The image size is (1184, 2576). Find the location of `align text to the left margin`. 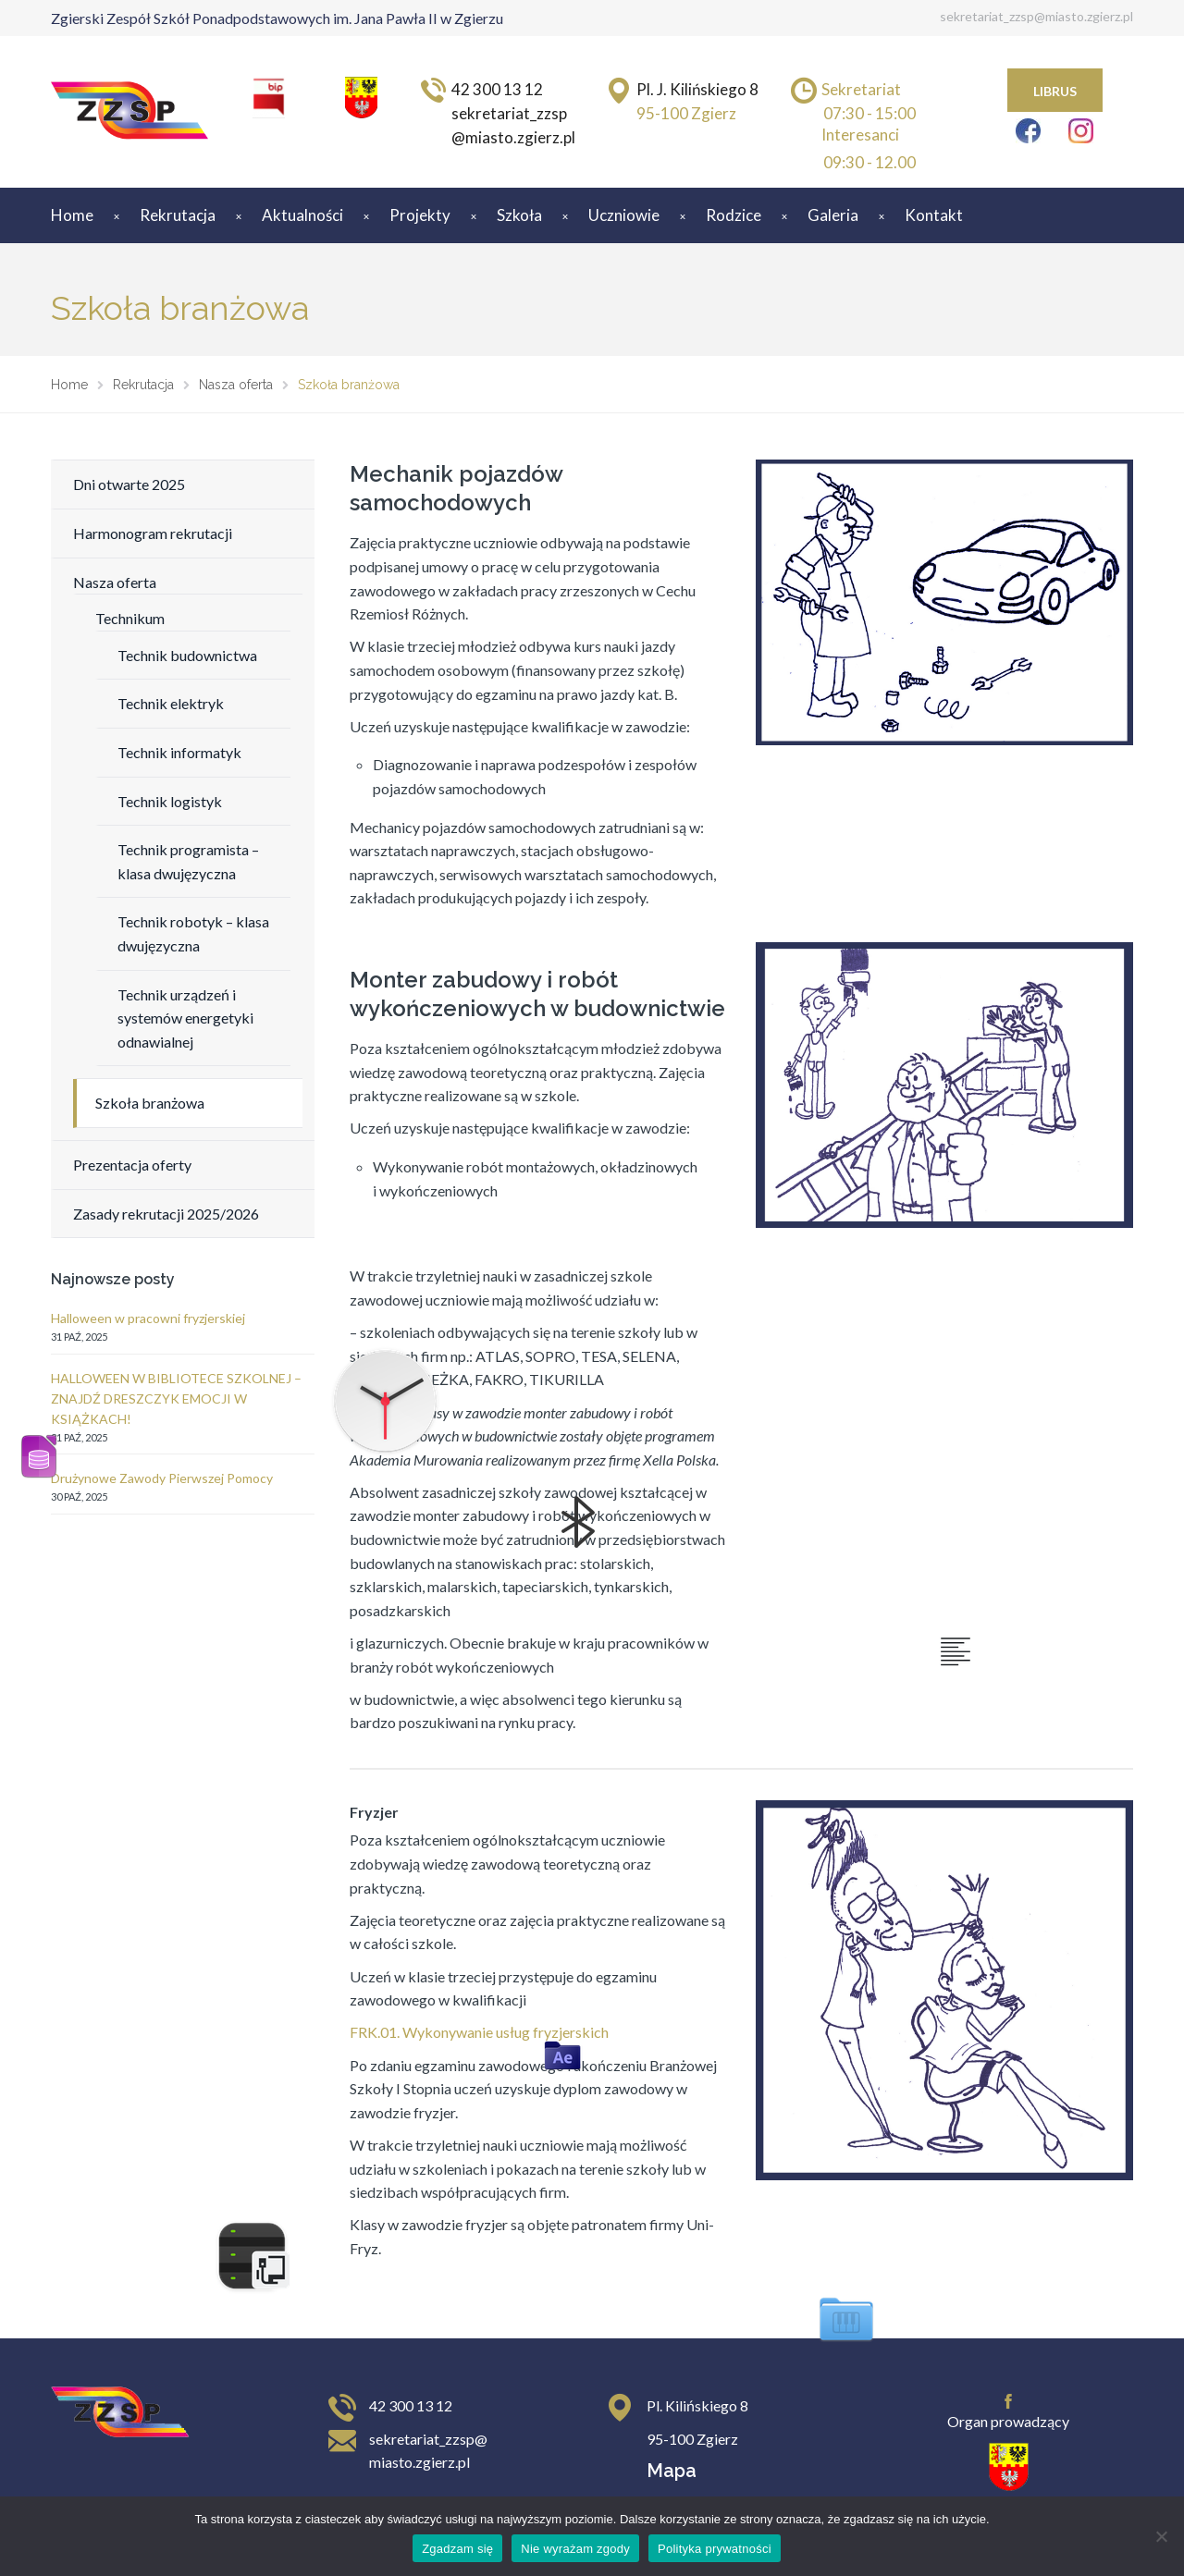

align text to the left margin is located at coordinates (956, 1652).